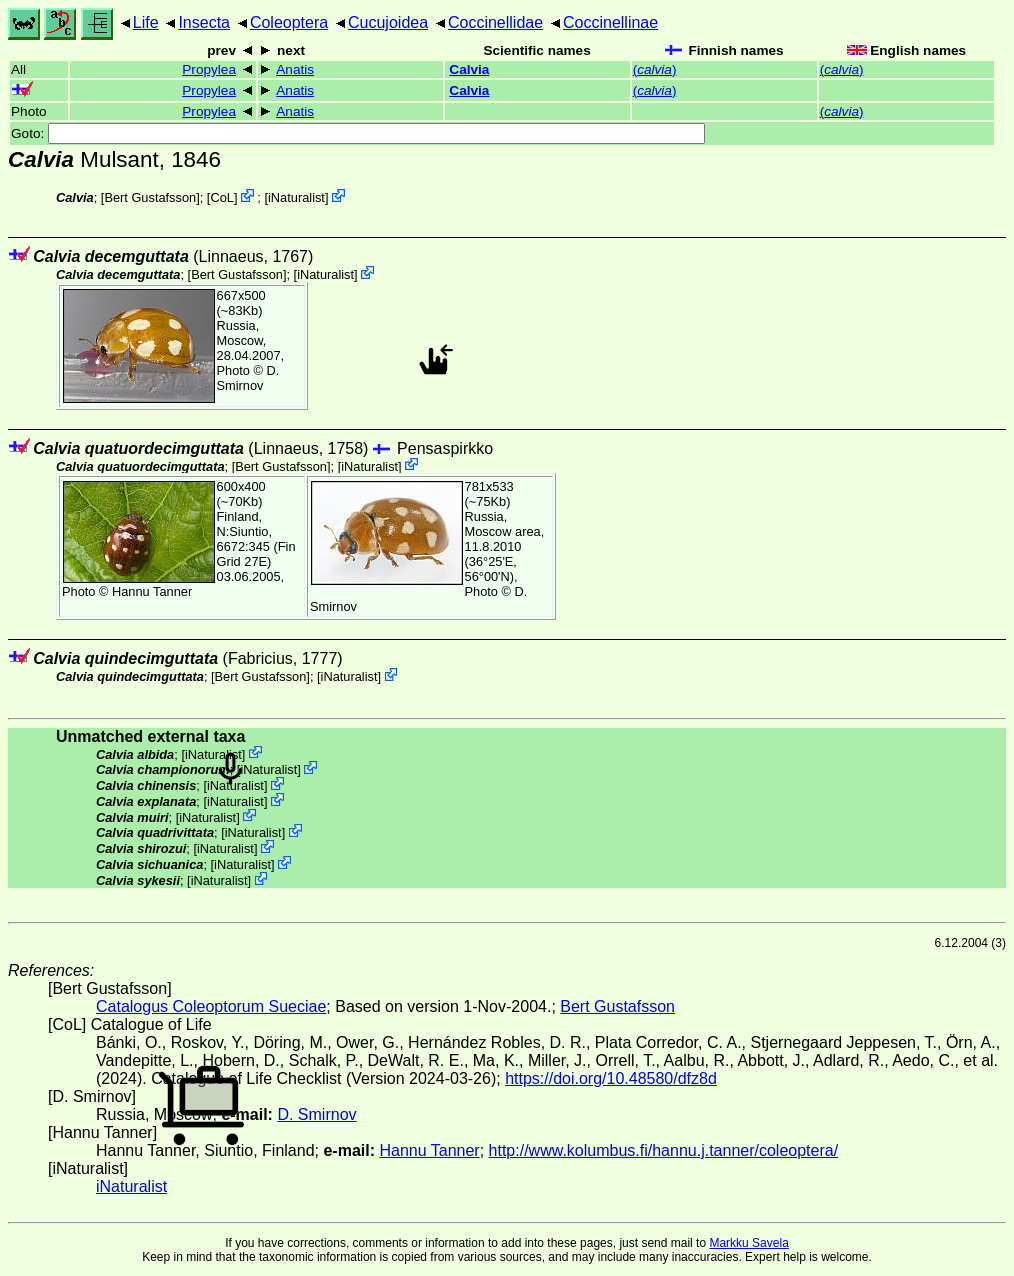 The image size is (1014, 1276). What do you see at coordinates (230, 769) in the screenshot?
I see `tap to start voice recording` at bounding box center [230, 769].